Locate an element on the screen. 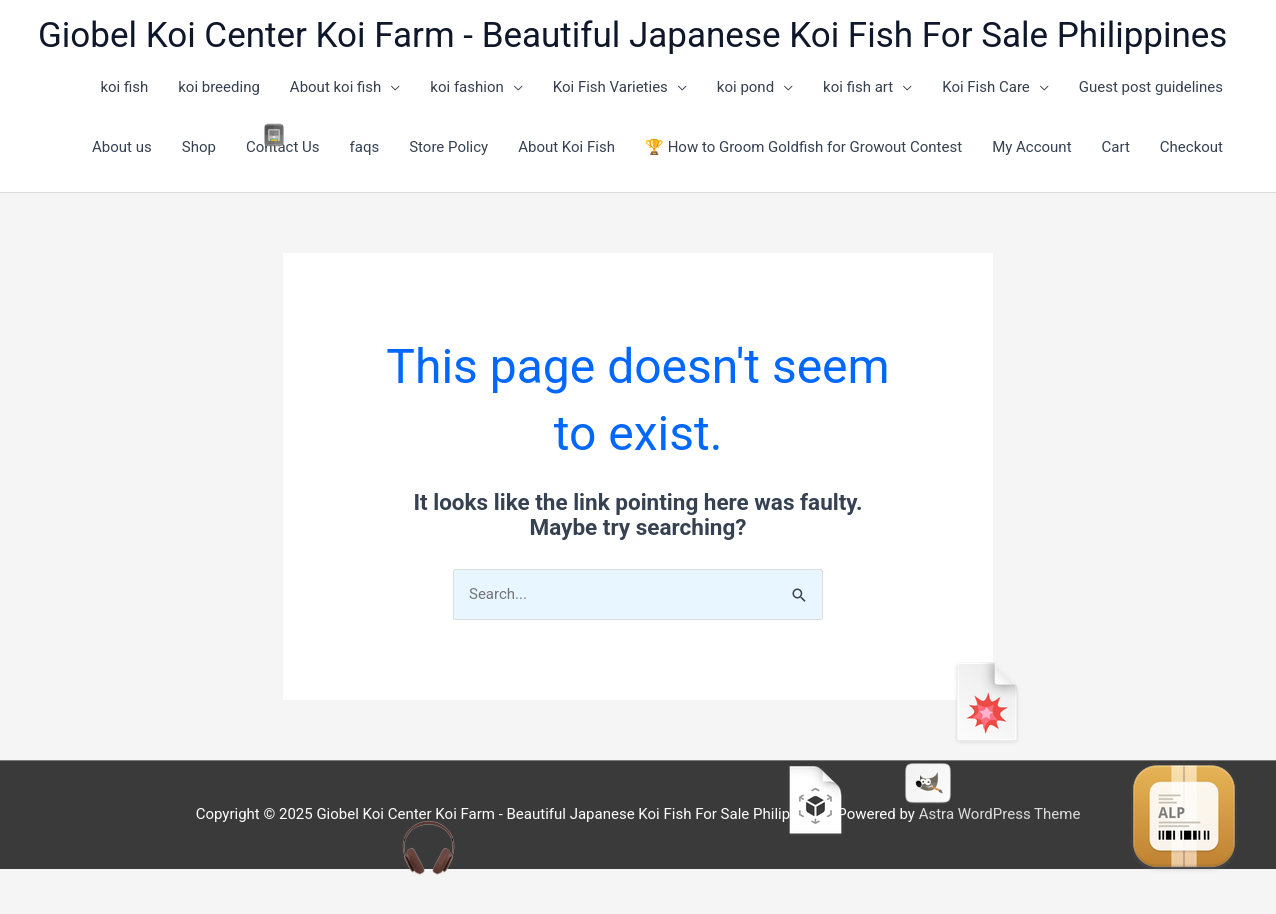 Image resolution: width=1276 pixels, height=914 pixels. connect bluetooth headphones is located at coordinates (428, 848).